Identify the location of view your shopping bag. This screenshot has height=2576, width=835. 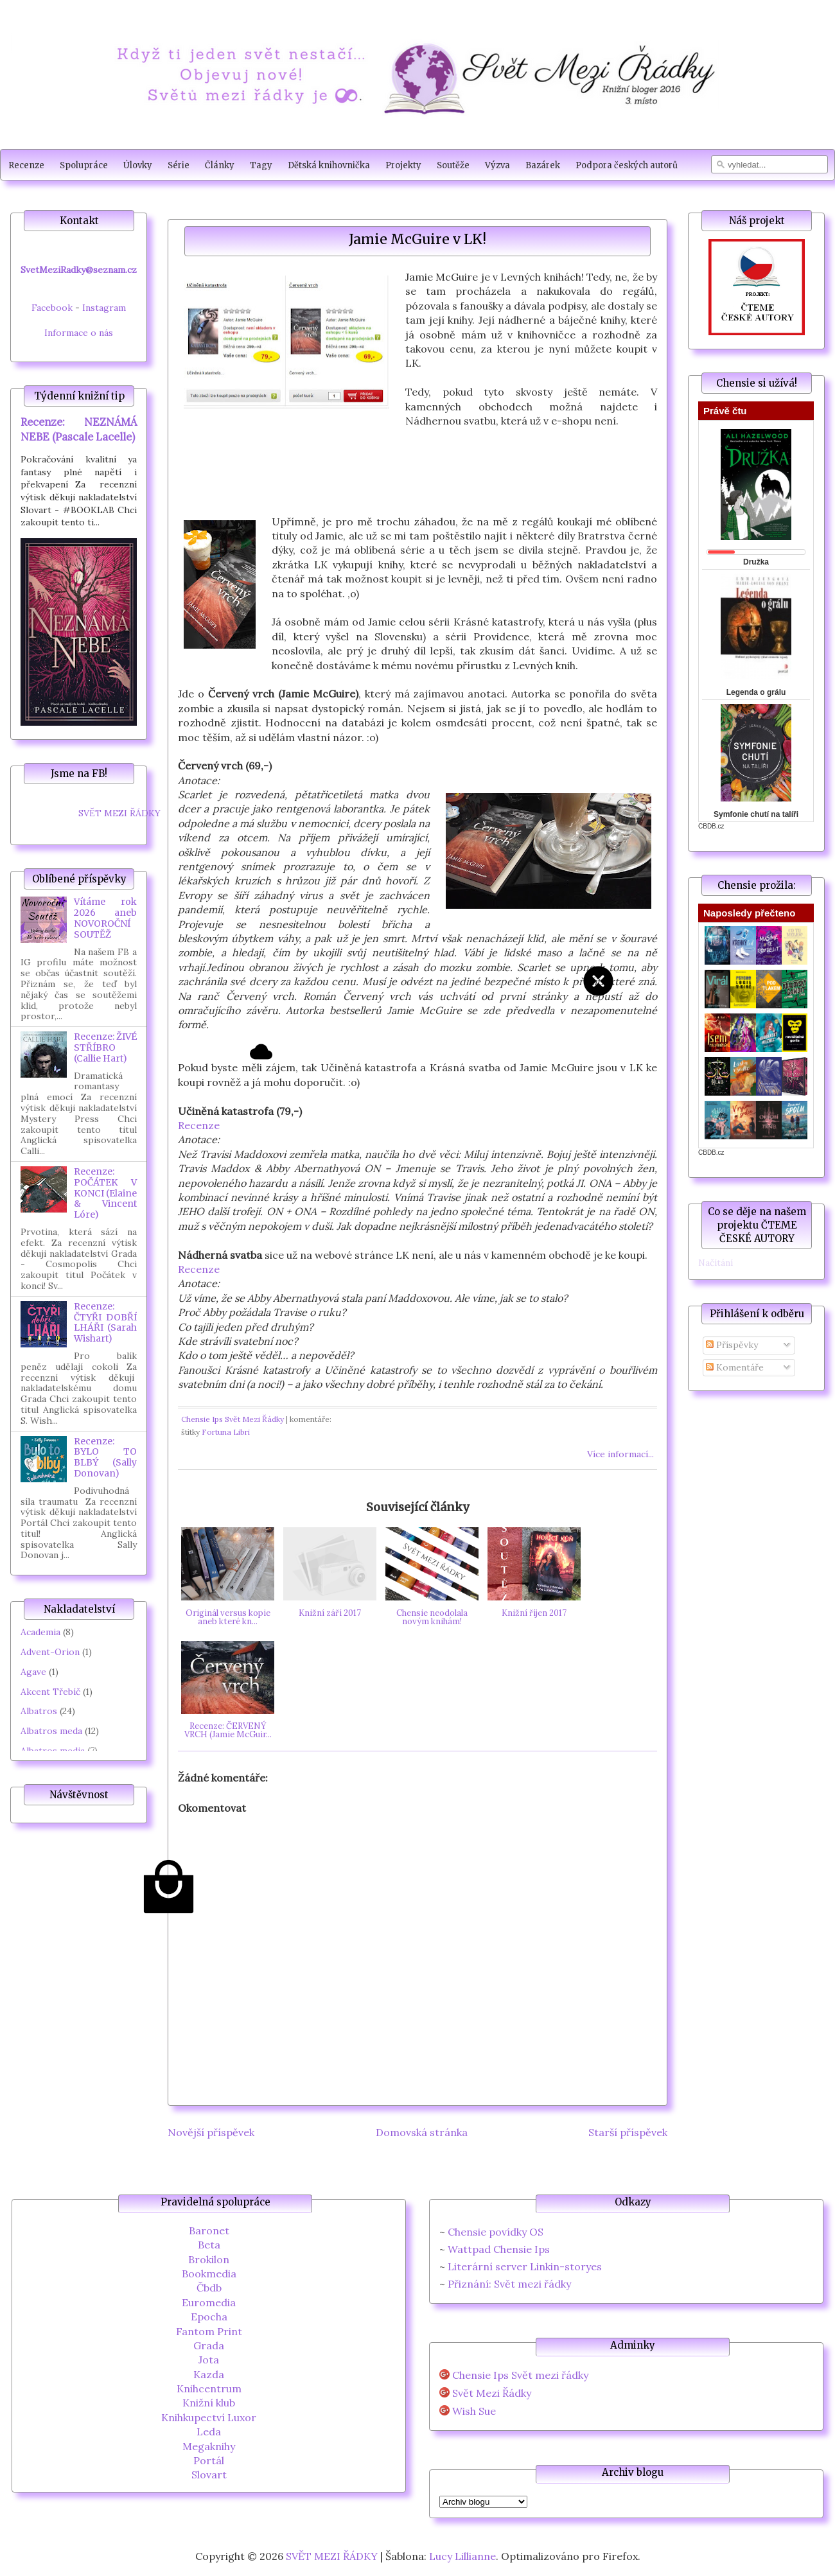
(168, 1886).